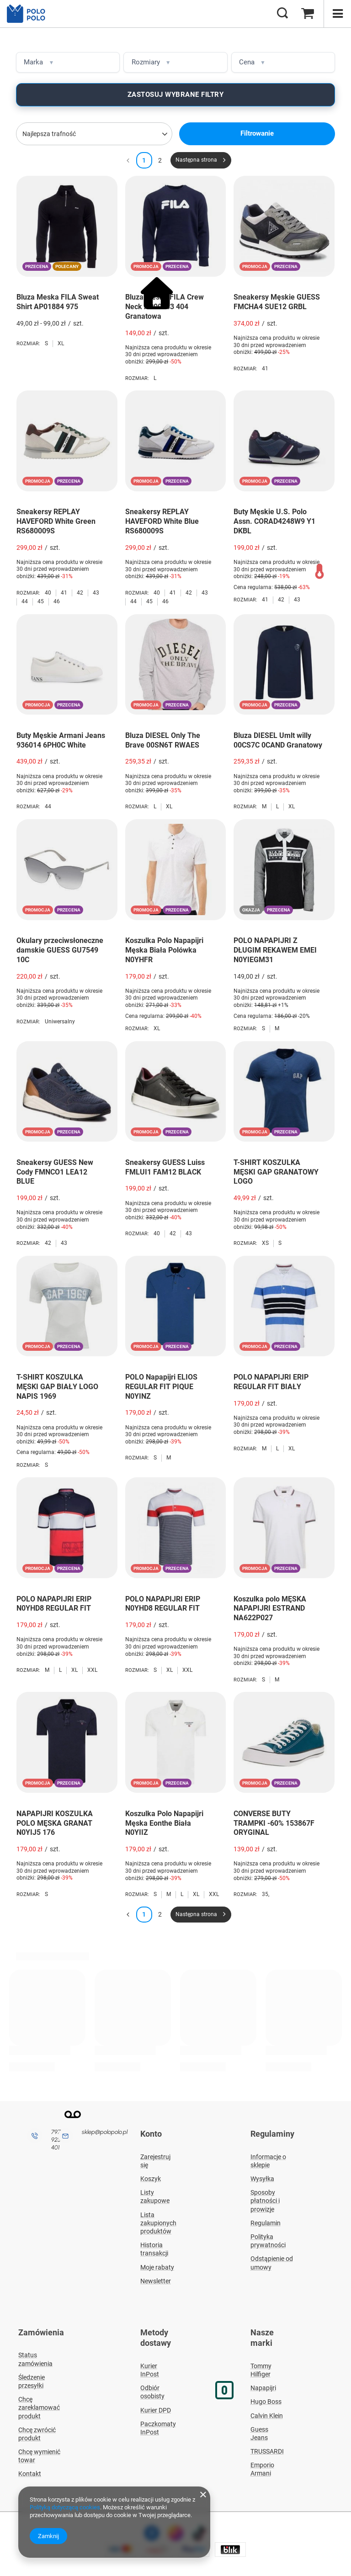 This screenshot has width=351, height=2576. What do you see at coordinates (157, 293) in the screenshot?
I see `navigate to home screen` at bounding box center [157, 293].